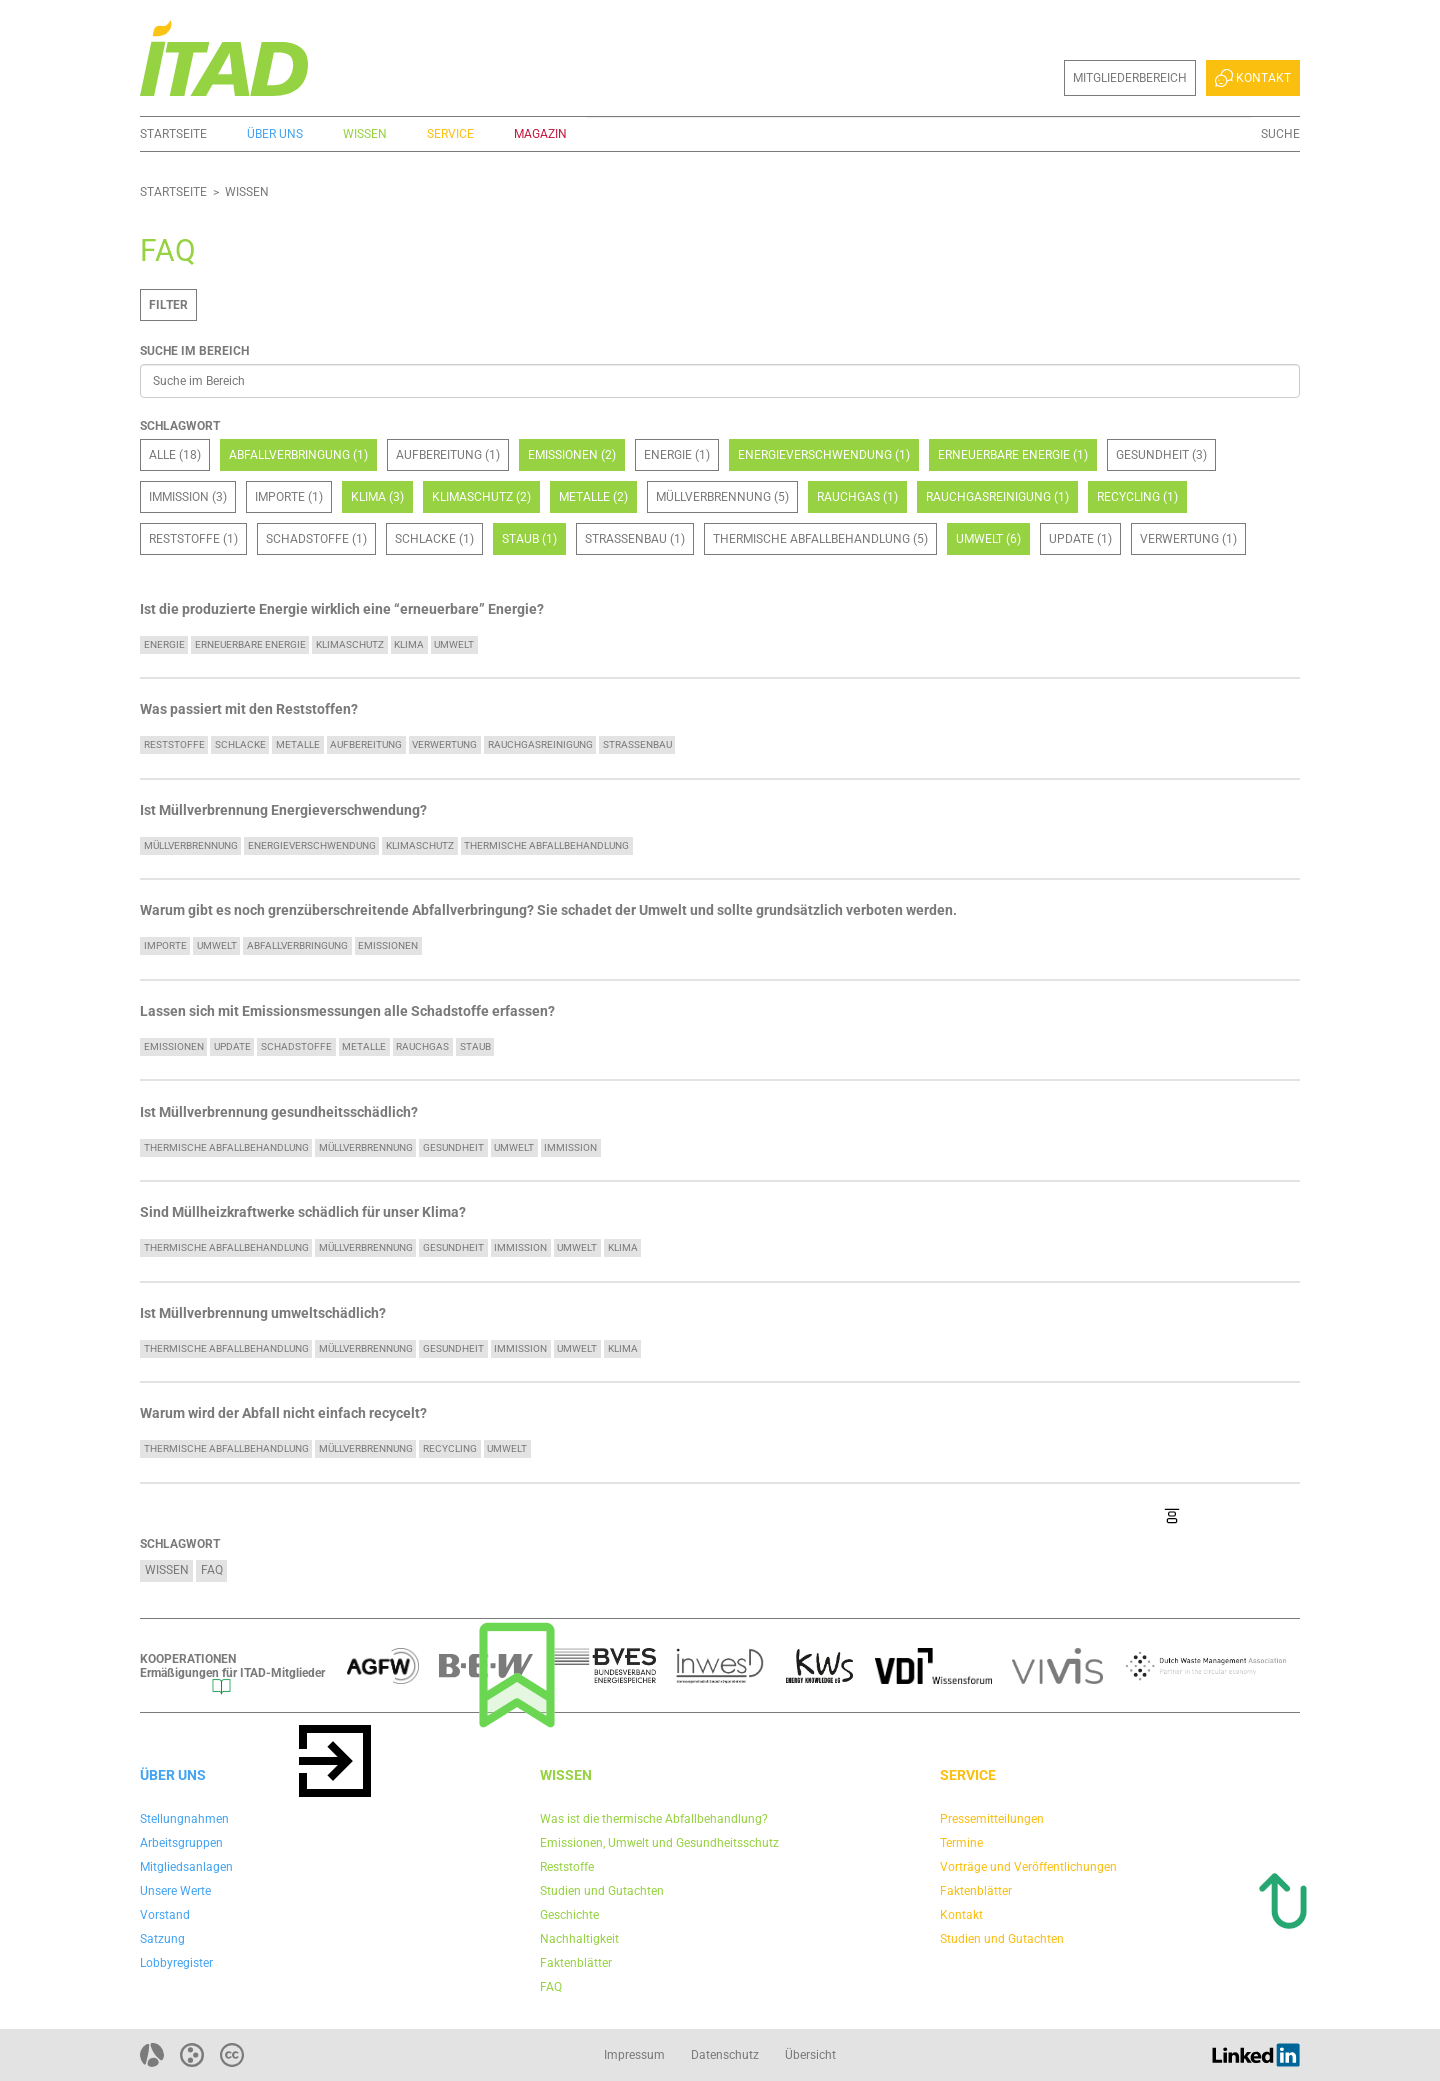 This screenshot has width=1440, height=2081. I want to click on go back to previous screen or section, so click(1285, 1901).